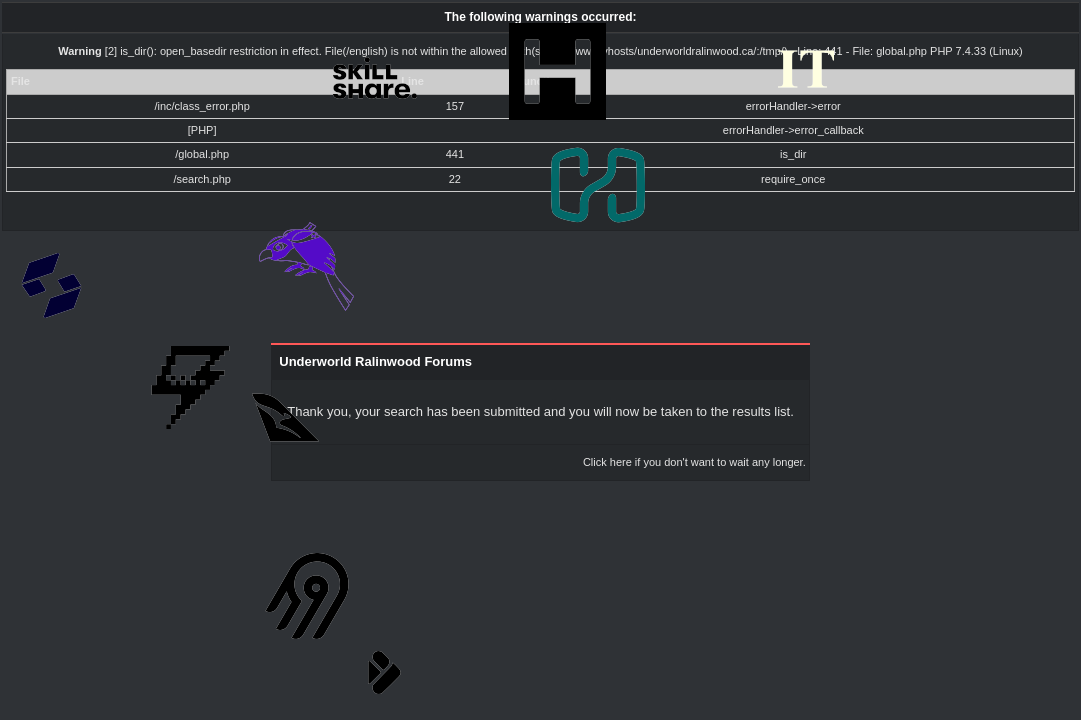 This screenshot has height=720, width=1081. Describe the element at coordinates (307, 596) in the screenshot. I see `airbyte logo - a data integration platform` at that location.